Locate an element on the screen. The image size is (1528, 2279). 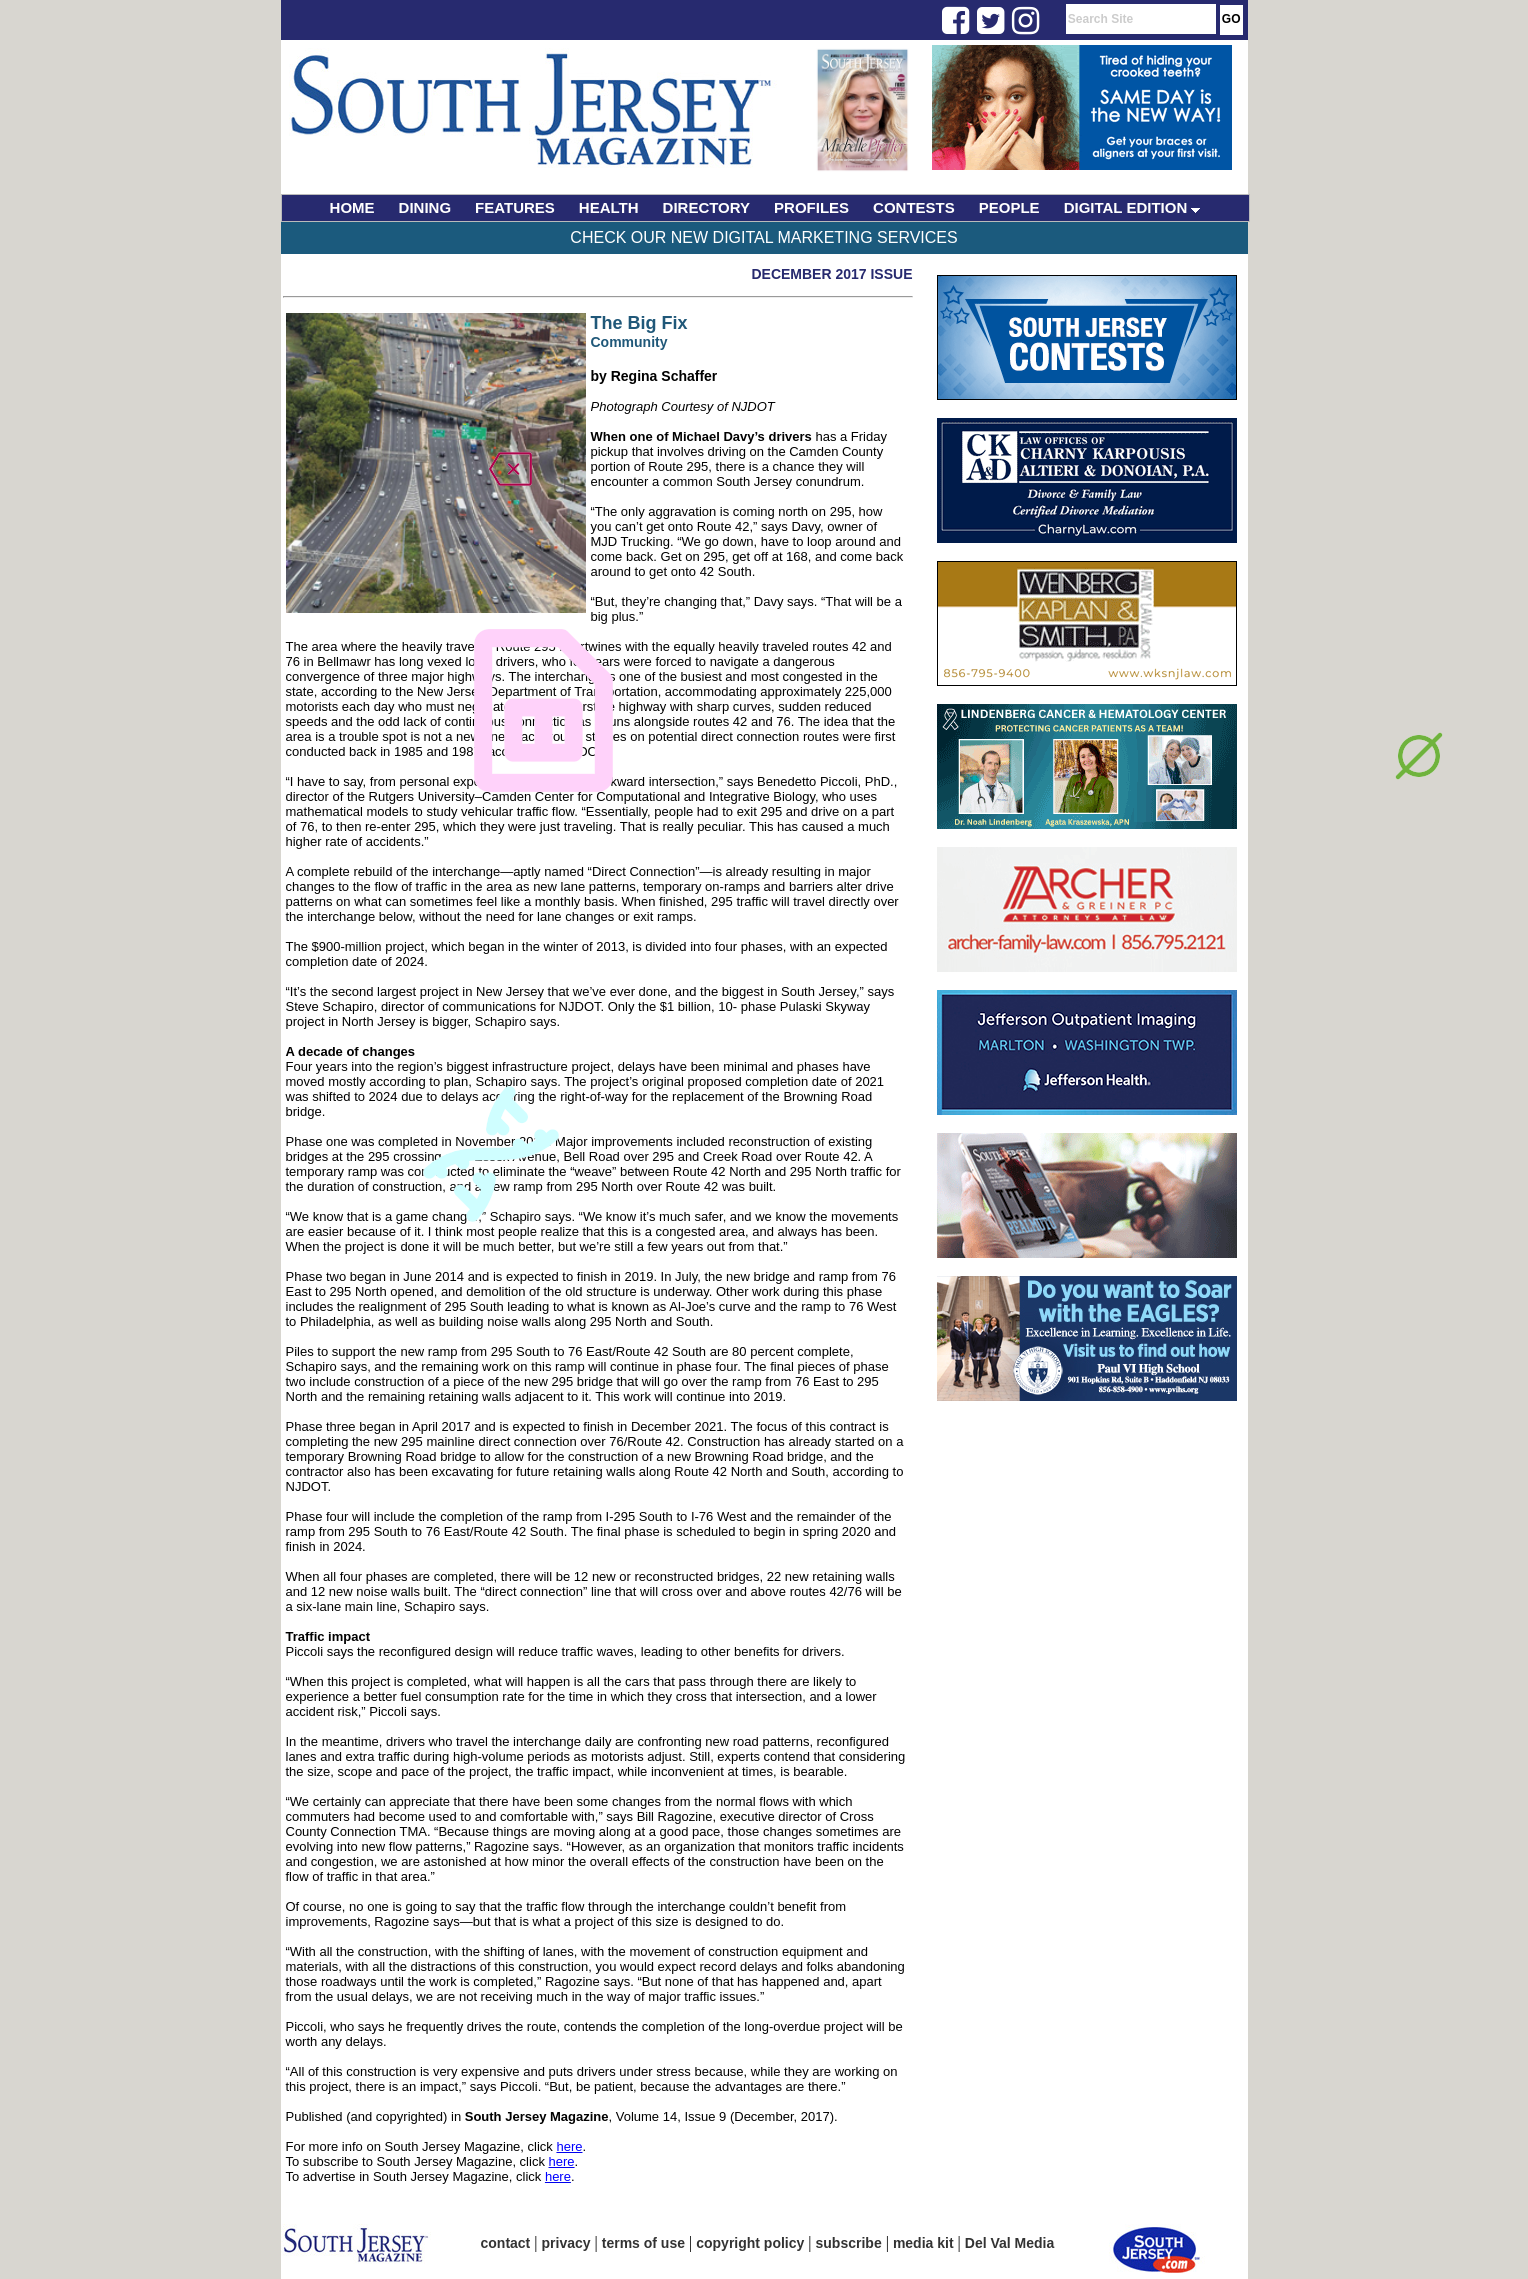
access genetic or DNA-related information is located at coordinates (491, 1154).